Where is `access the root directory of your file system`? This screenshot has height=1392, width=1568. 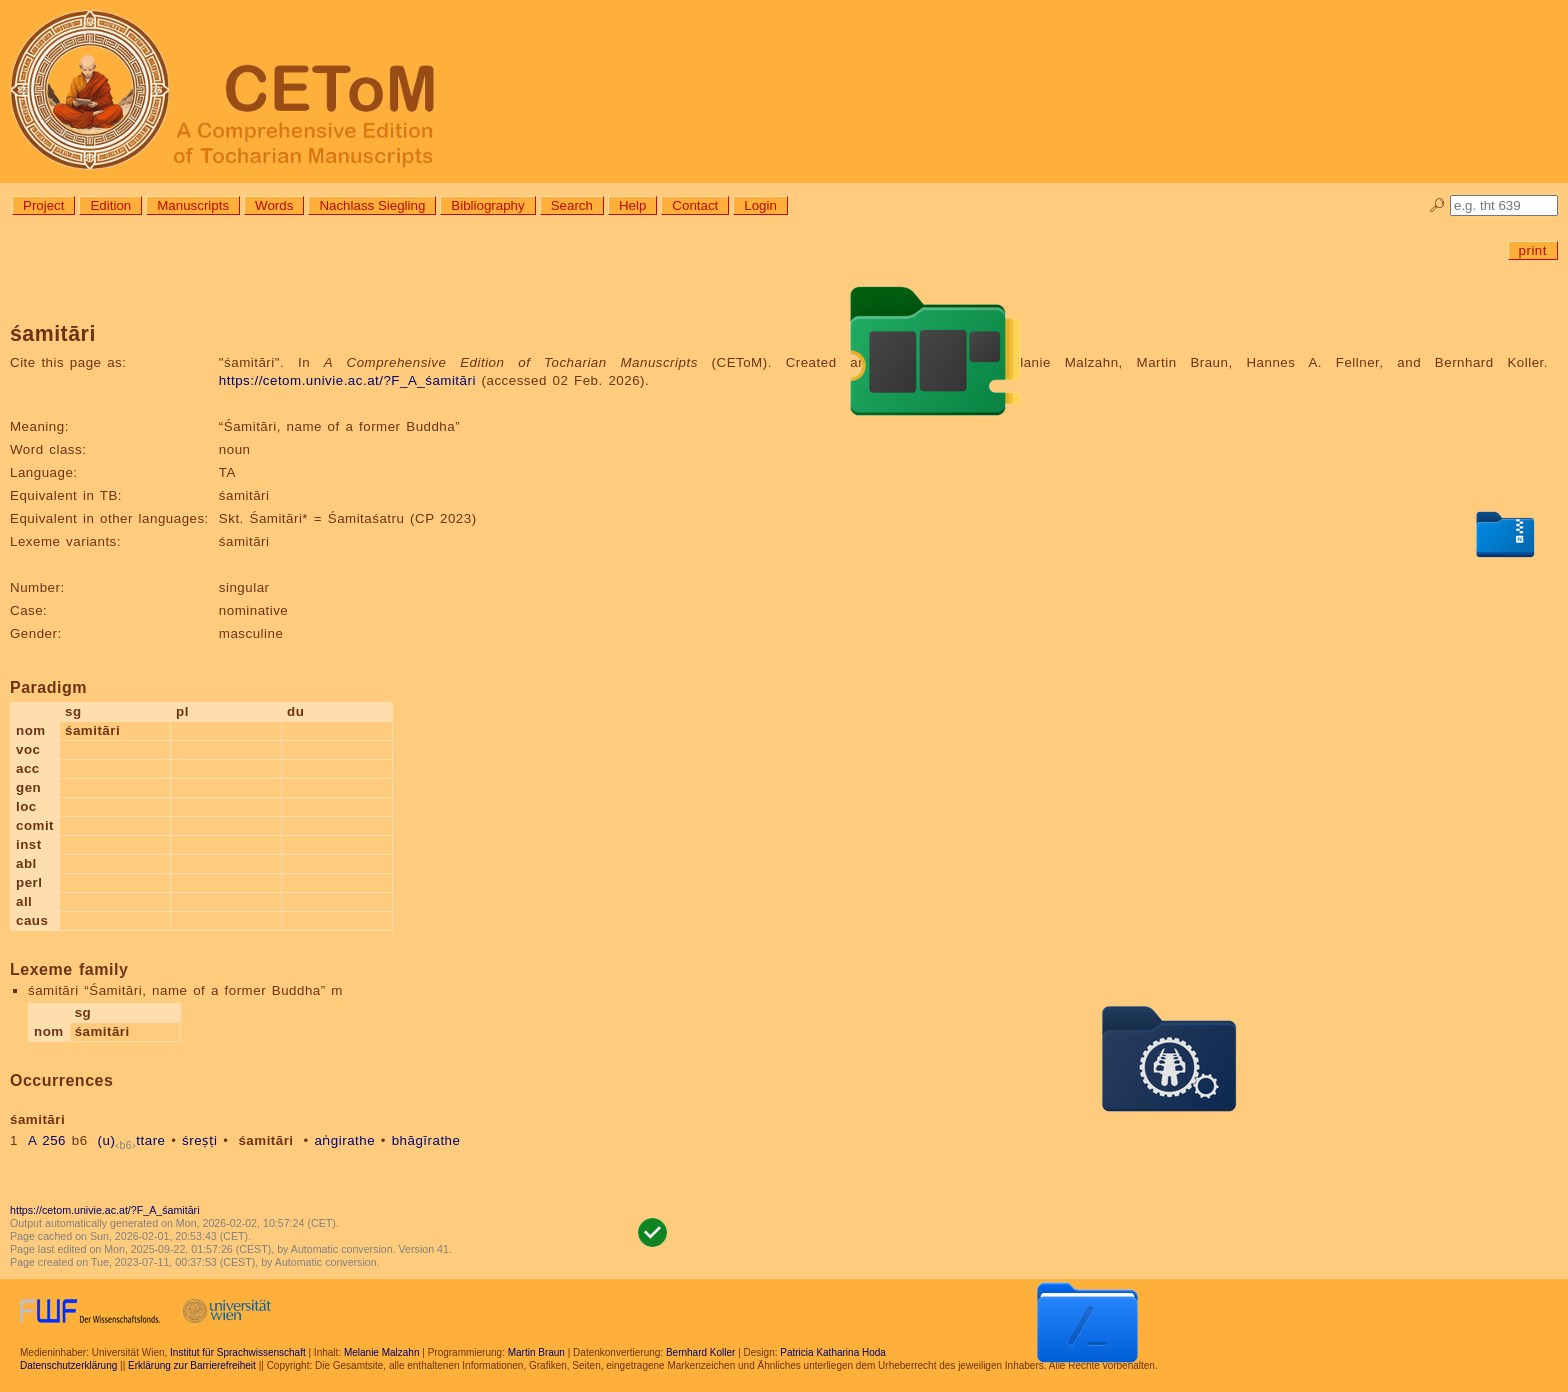
access the root directory of your file system is located at coordinates (1087, 1322).